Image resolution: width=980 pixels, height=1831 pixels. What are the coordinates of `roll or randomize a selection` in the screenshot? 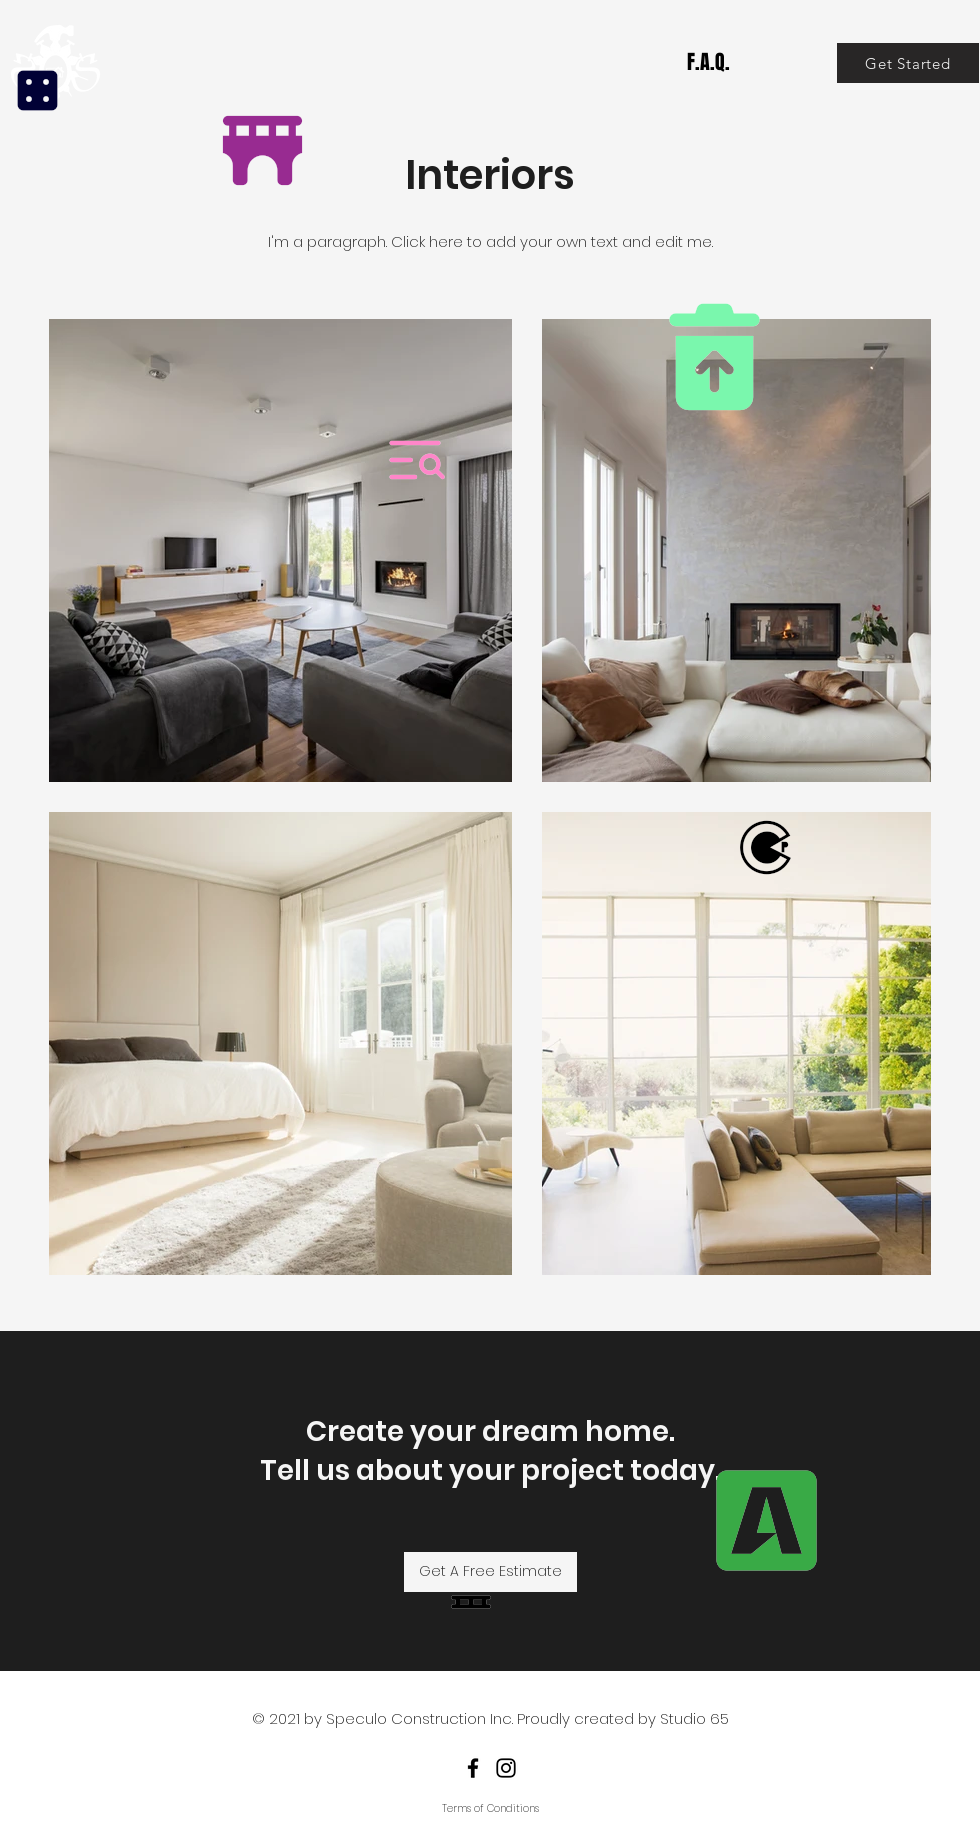 It's located at (37, 90).